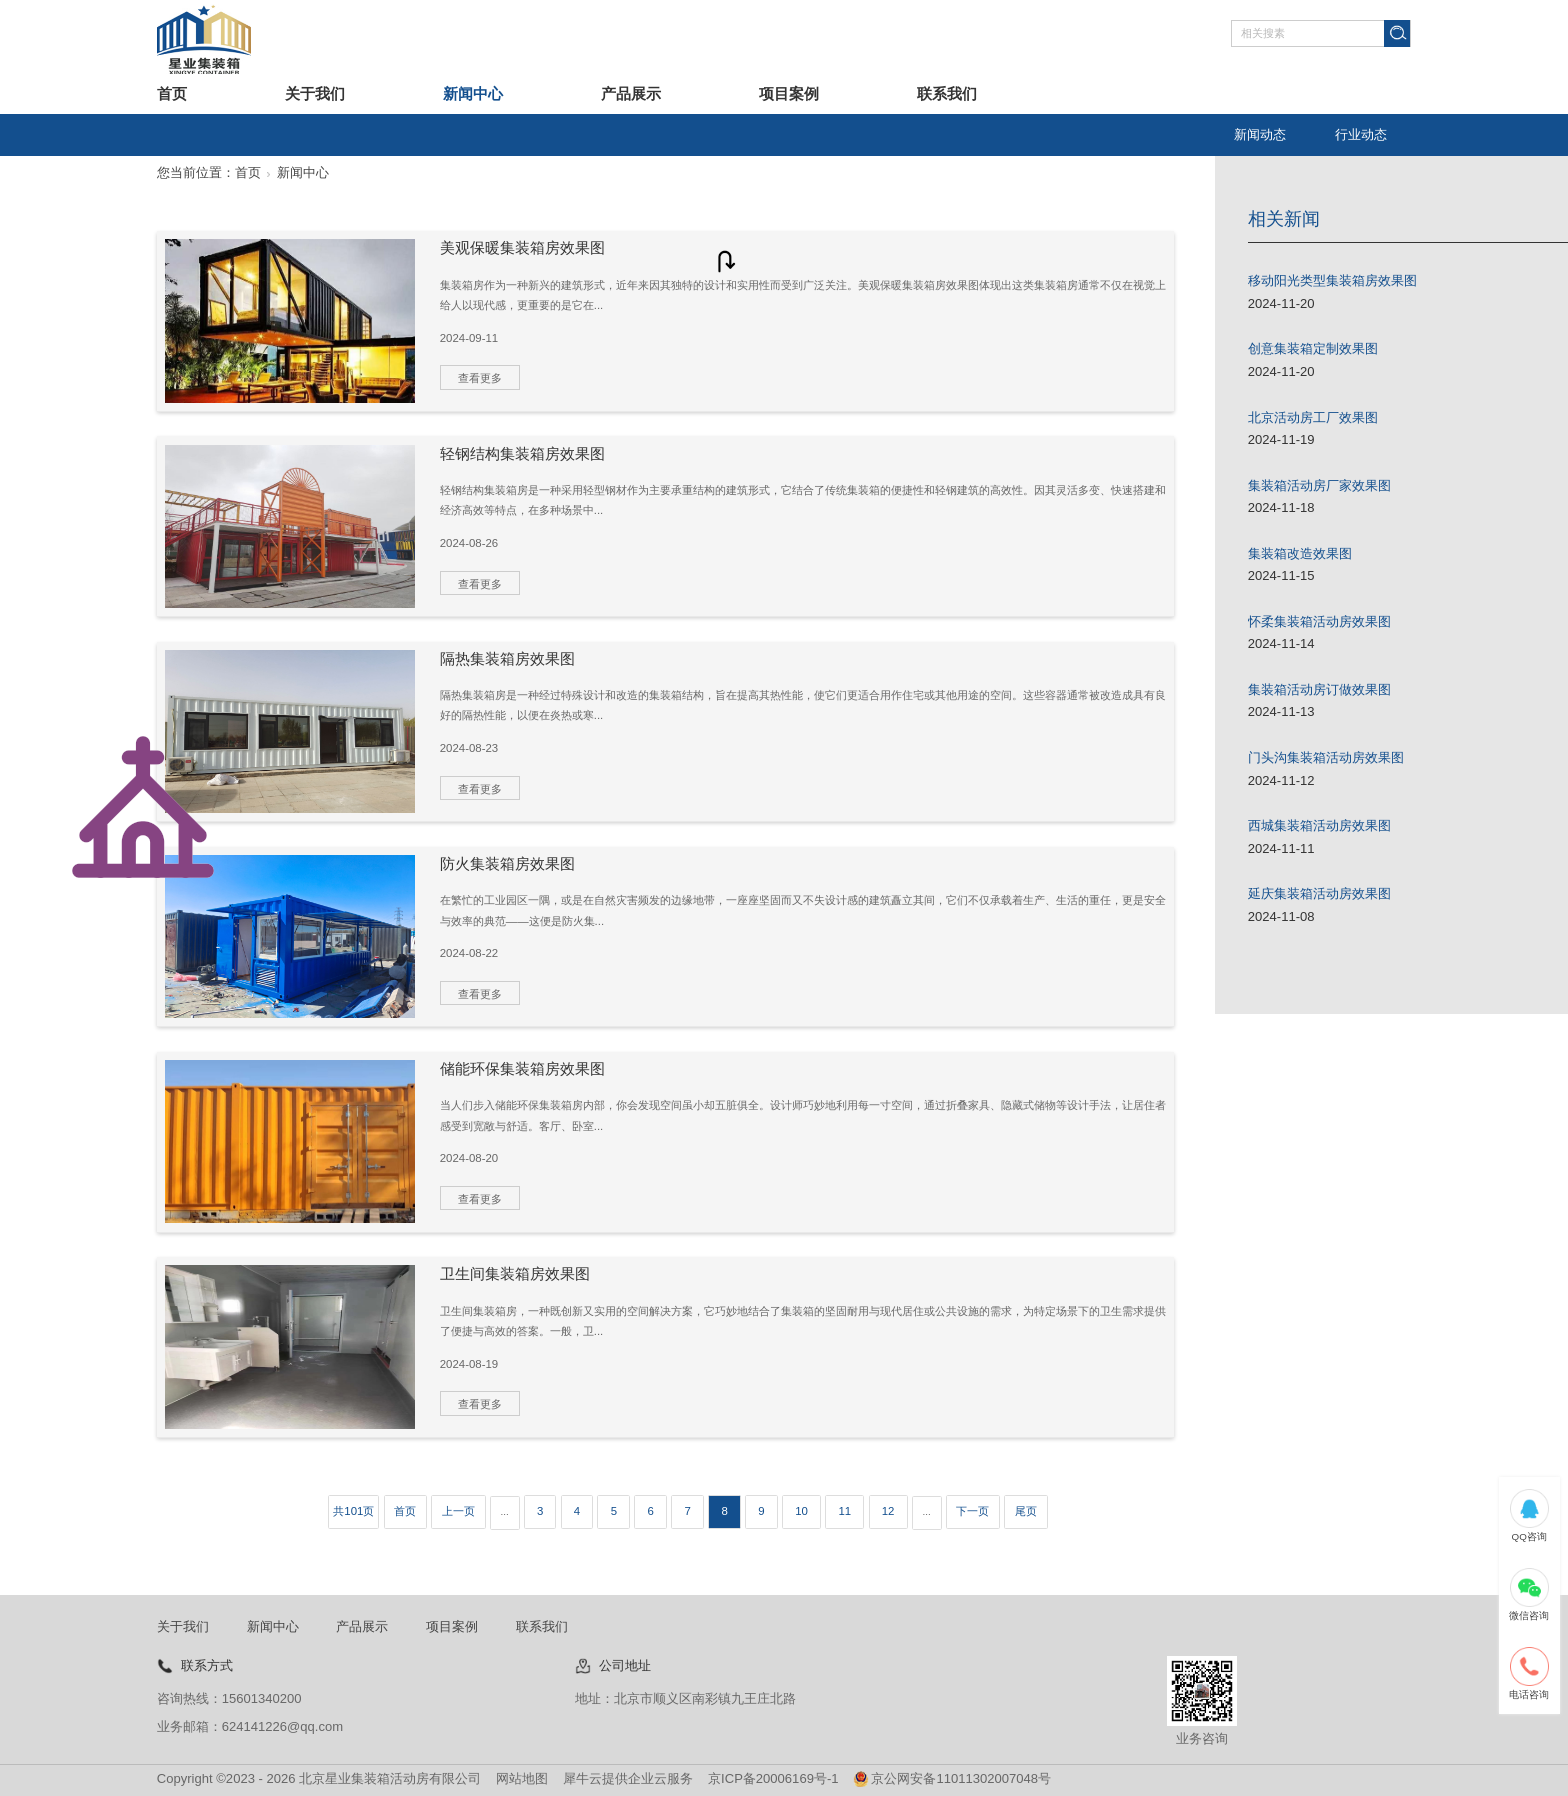 Image resolution: width=1568 pixels, height=1796 pixels. What do you see at coordinates (725, 261) in the screenshot?
I see `make a u-turn to the right` at bounding box center [725, 261].